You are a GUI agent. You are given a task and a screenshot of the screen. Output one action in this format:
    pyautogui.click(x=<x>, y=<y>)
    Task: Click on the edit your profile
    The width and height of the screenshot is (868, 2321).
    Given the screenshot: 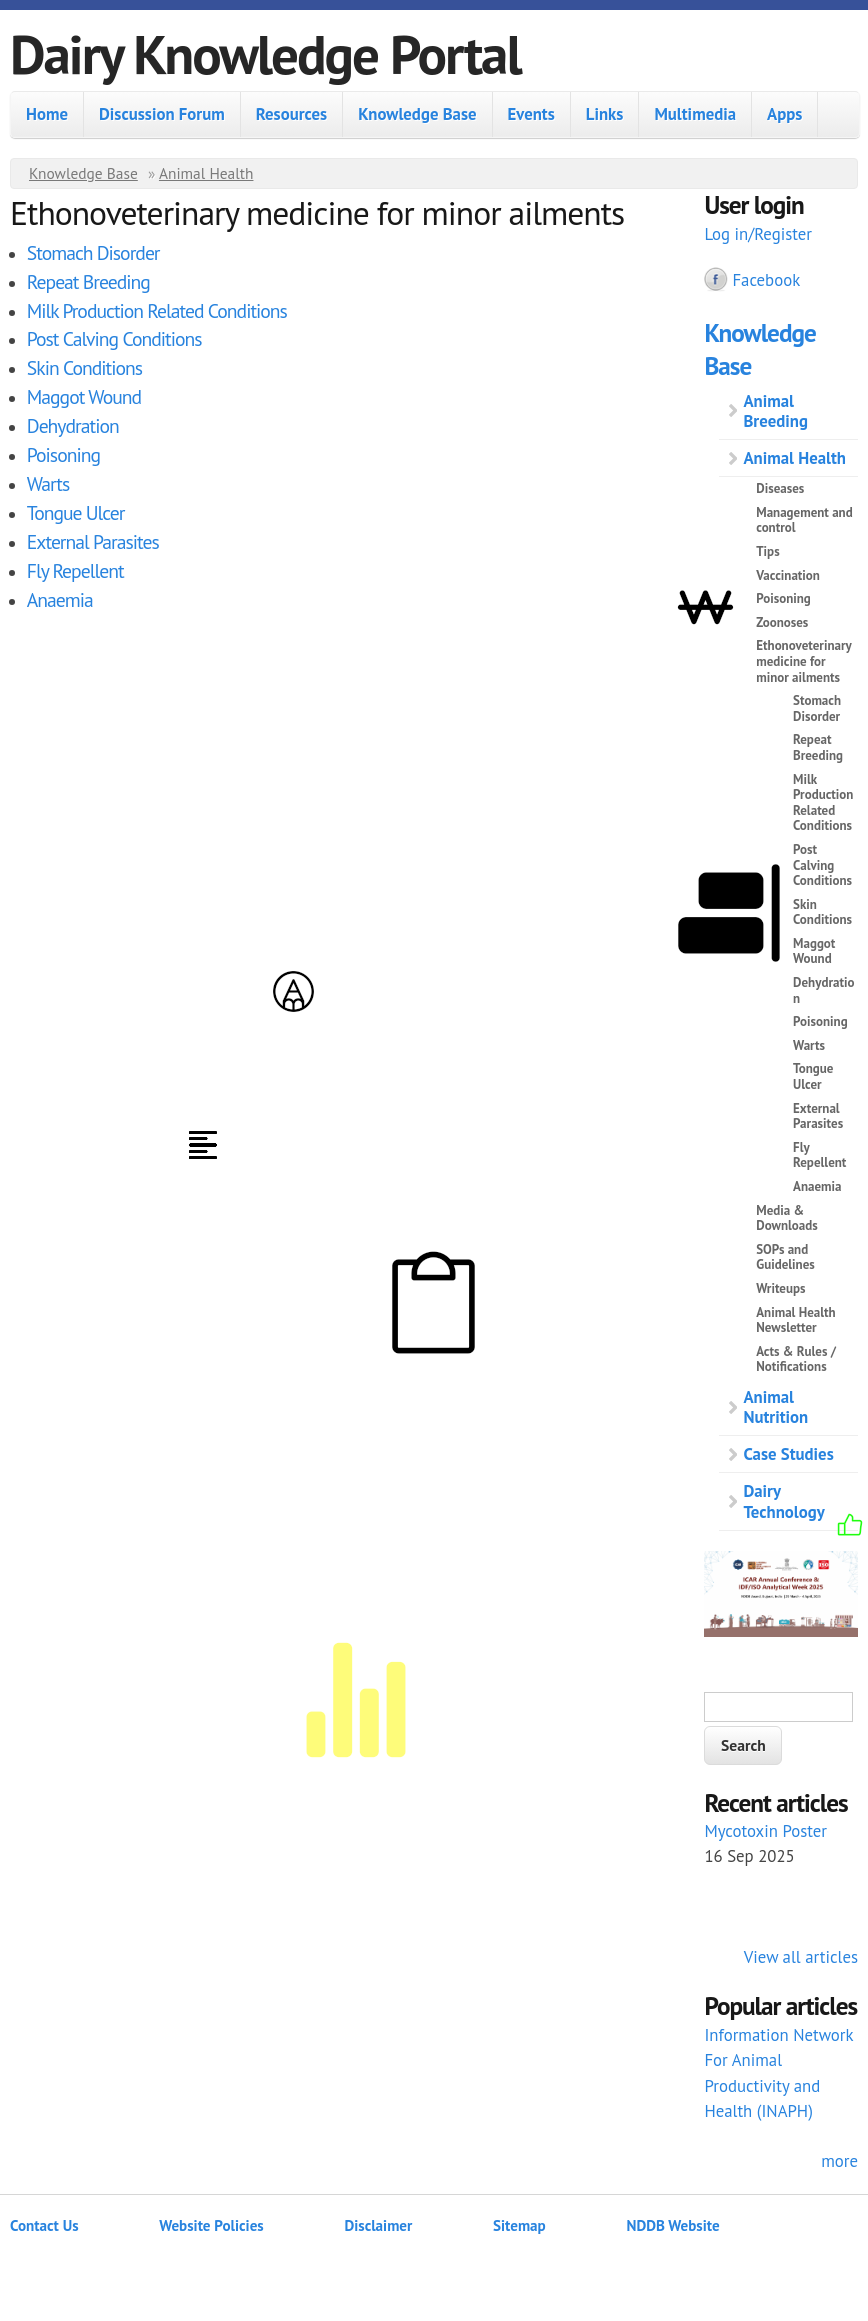 What is the action you would take?
    pyautogui.click(x=293, y=991)
    